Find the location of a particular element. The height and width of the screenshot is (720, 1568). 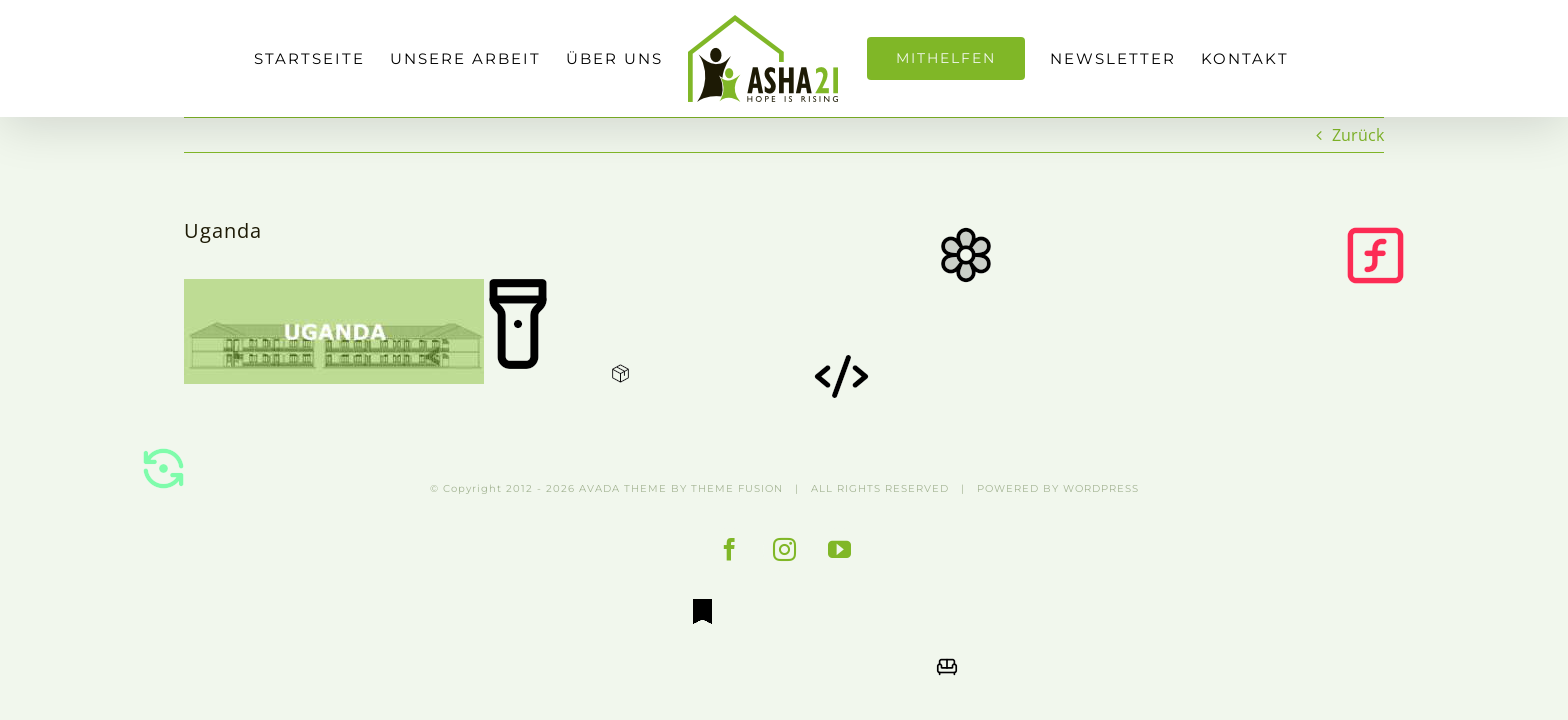

view order shipment details is located at coordinates (620, 373).